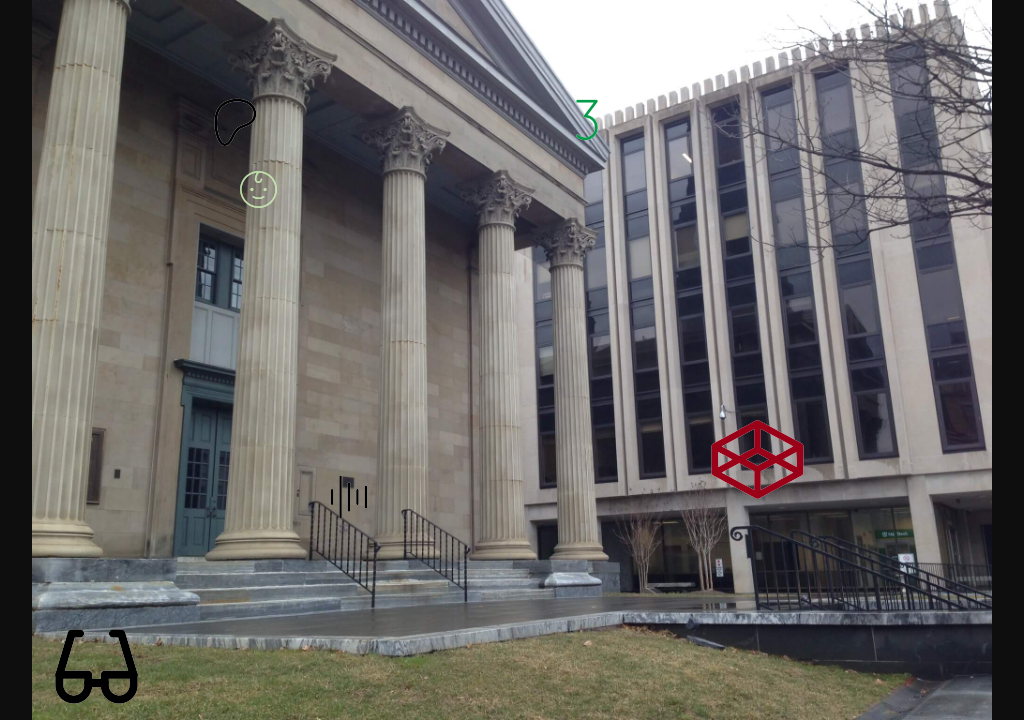 The width and height of the screenshot is (1024, 720). I want to click on access reading mode or reader view, so click(96, 666).